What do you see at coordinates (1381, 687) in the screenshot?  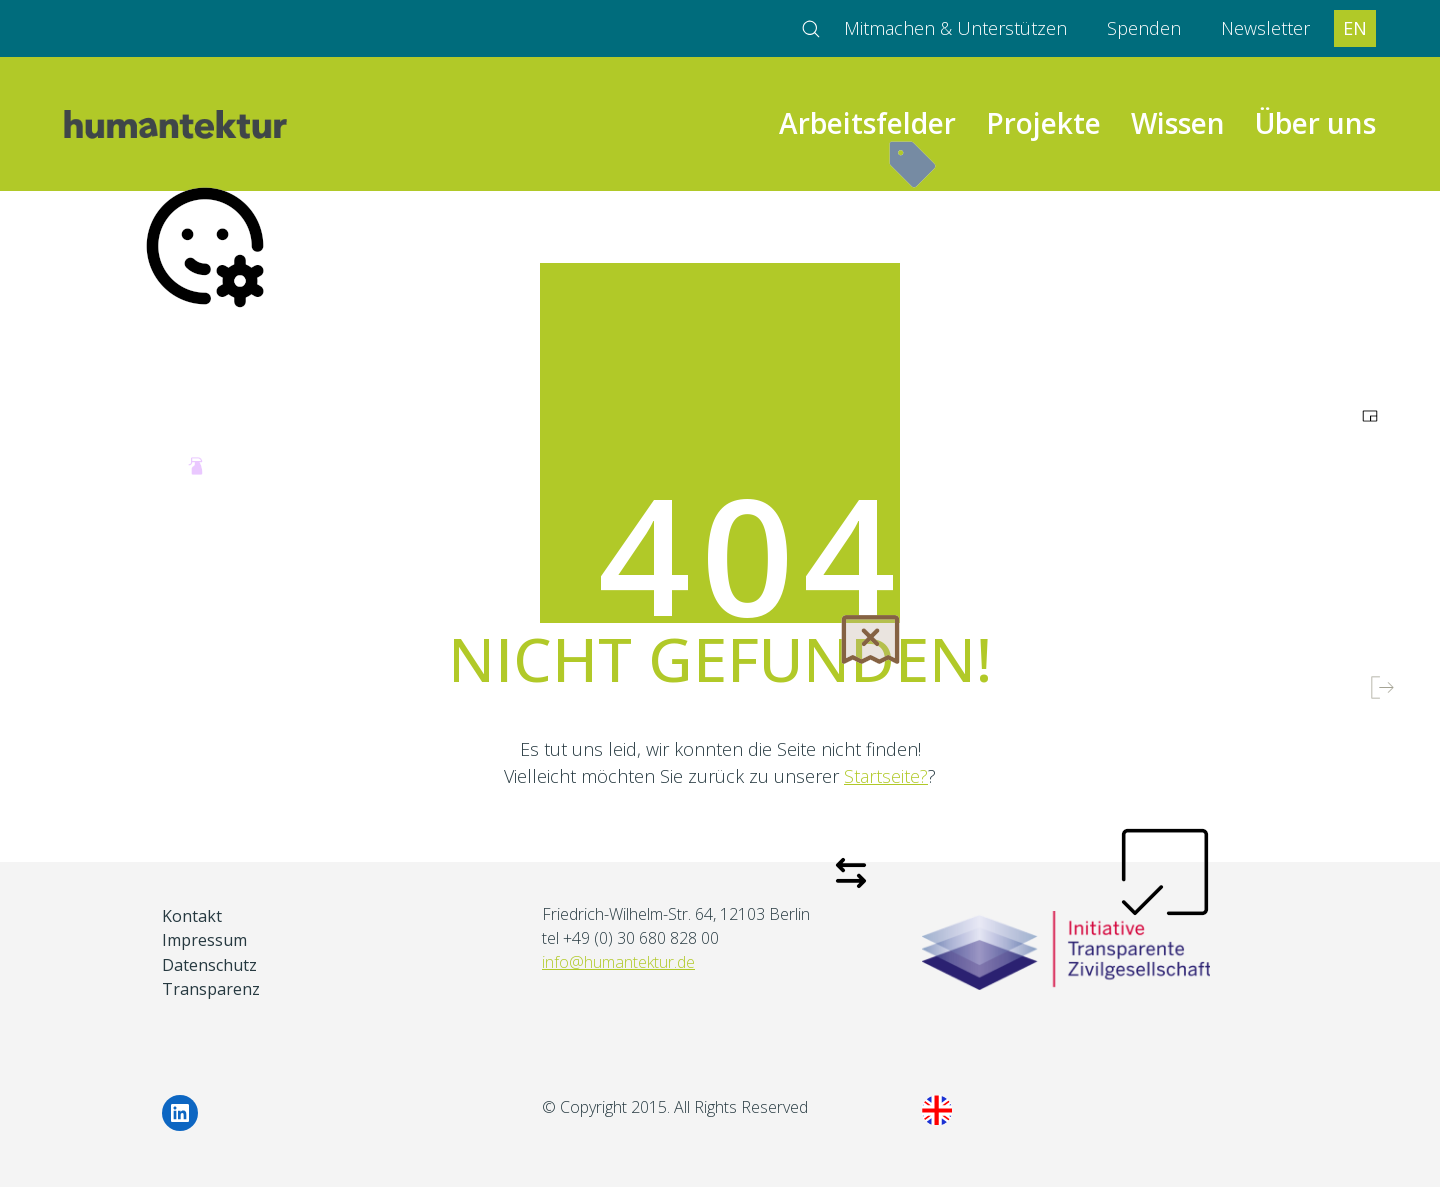 I see `sign out of your account` at bounding box center [1381, 687].